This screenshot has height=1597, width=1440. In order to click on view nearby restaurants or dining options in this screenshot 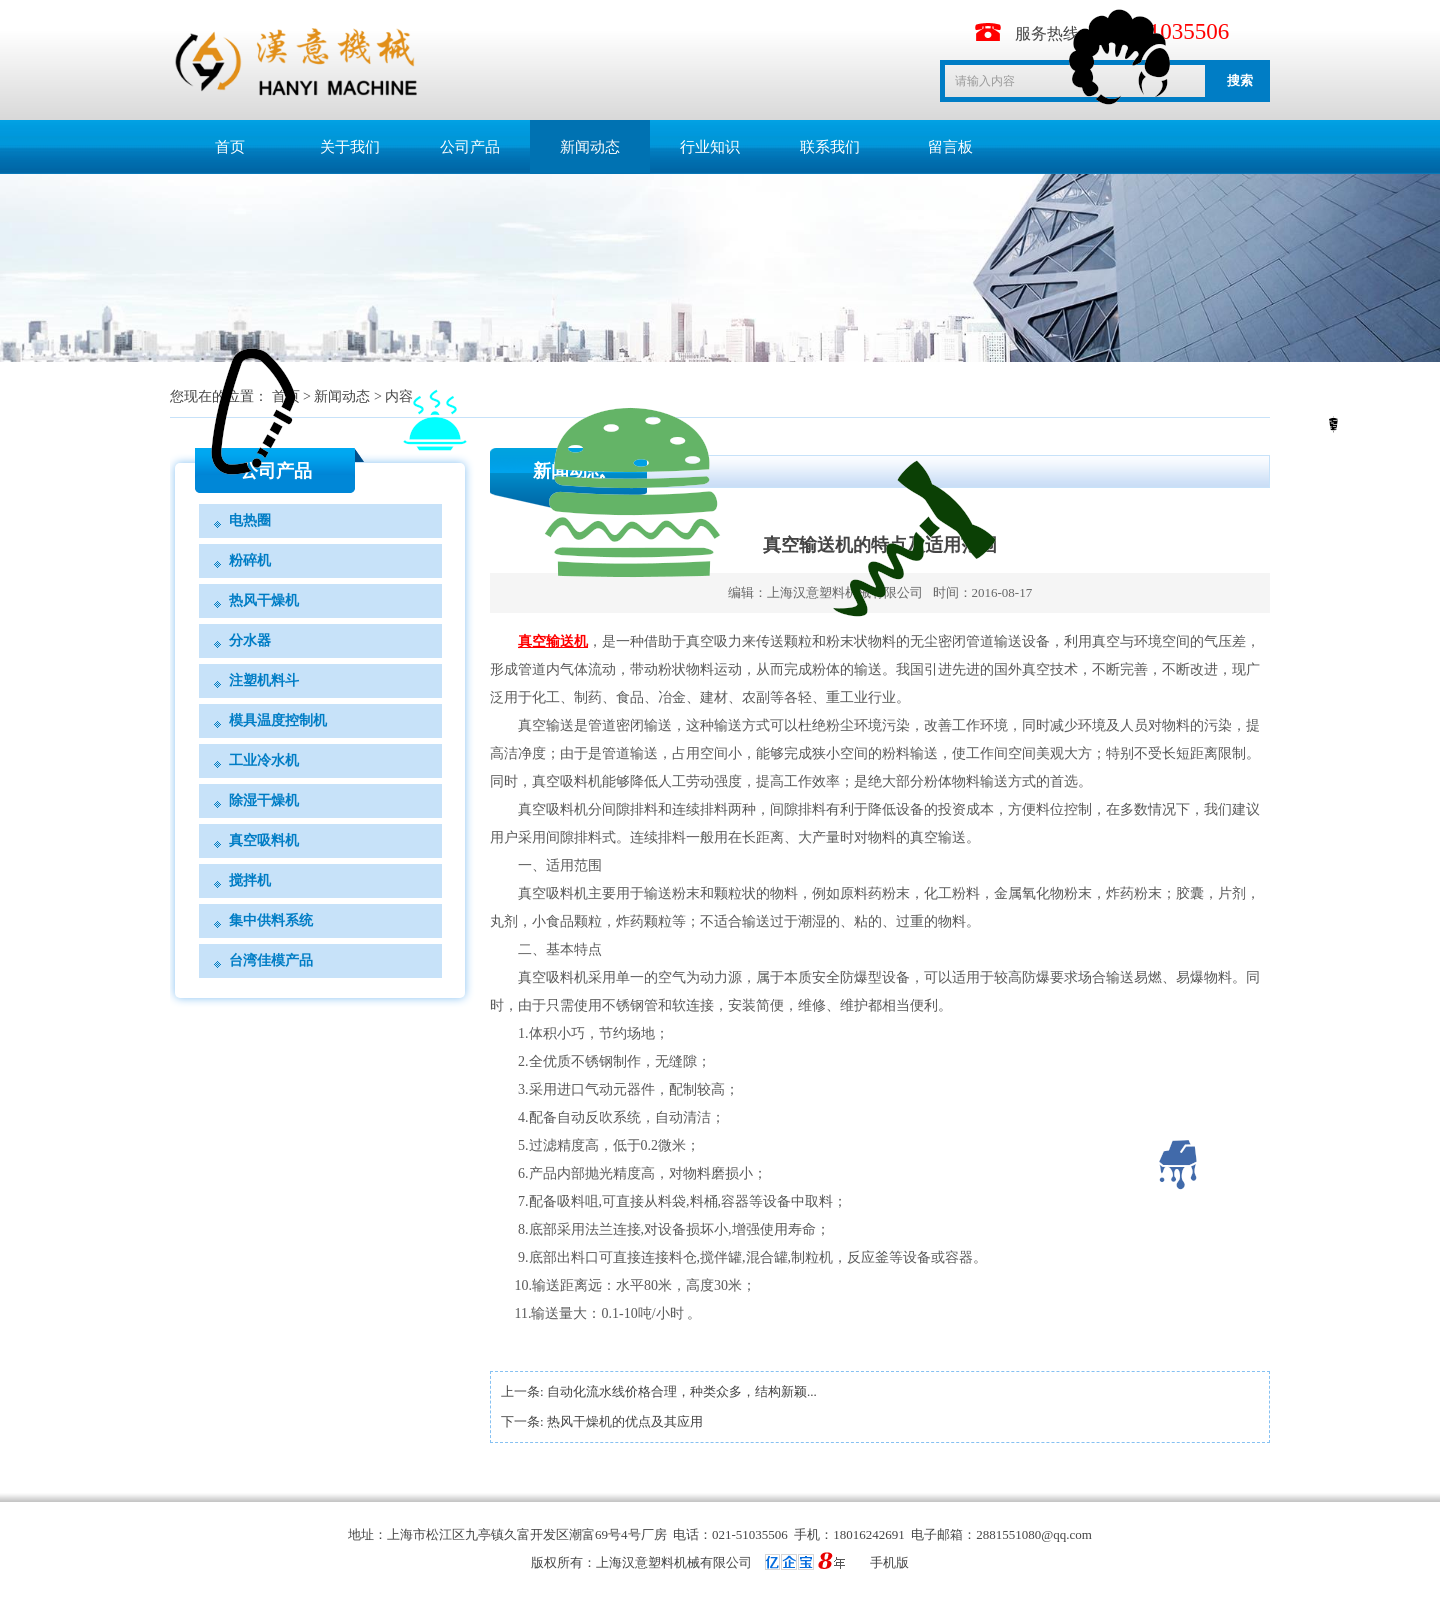, I will do `click(435, 420)`.